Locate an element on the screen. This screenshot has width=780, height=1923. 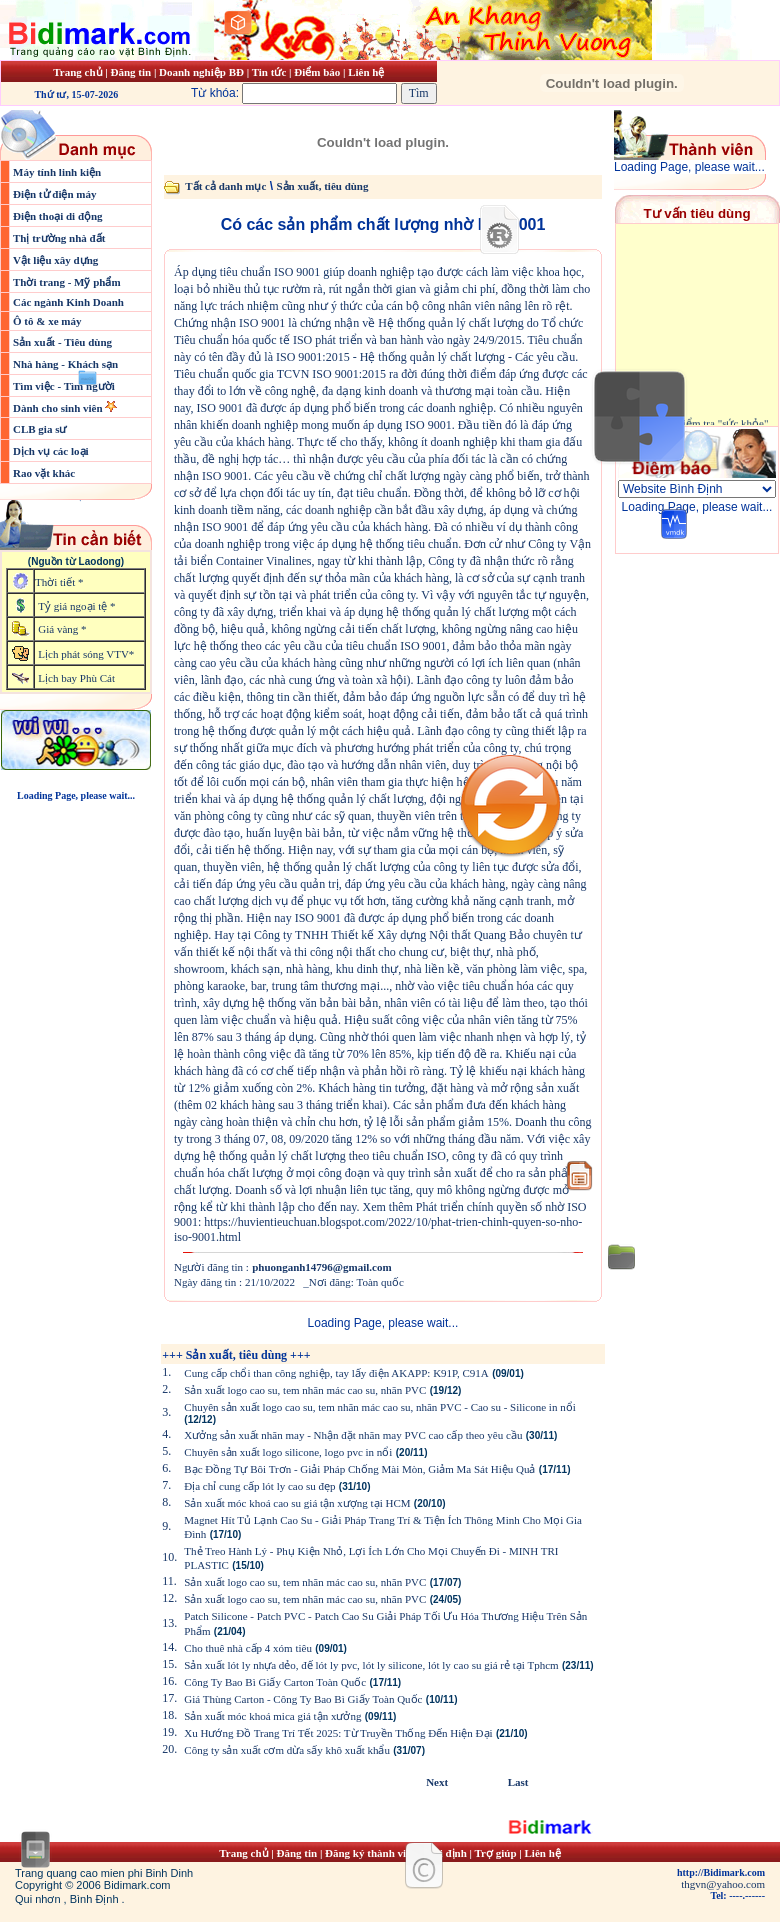
libreoffice impress presentation file is located at coordinates (579, 1175).